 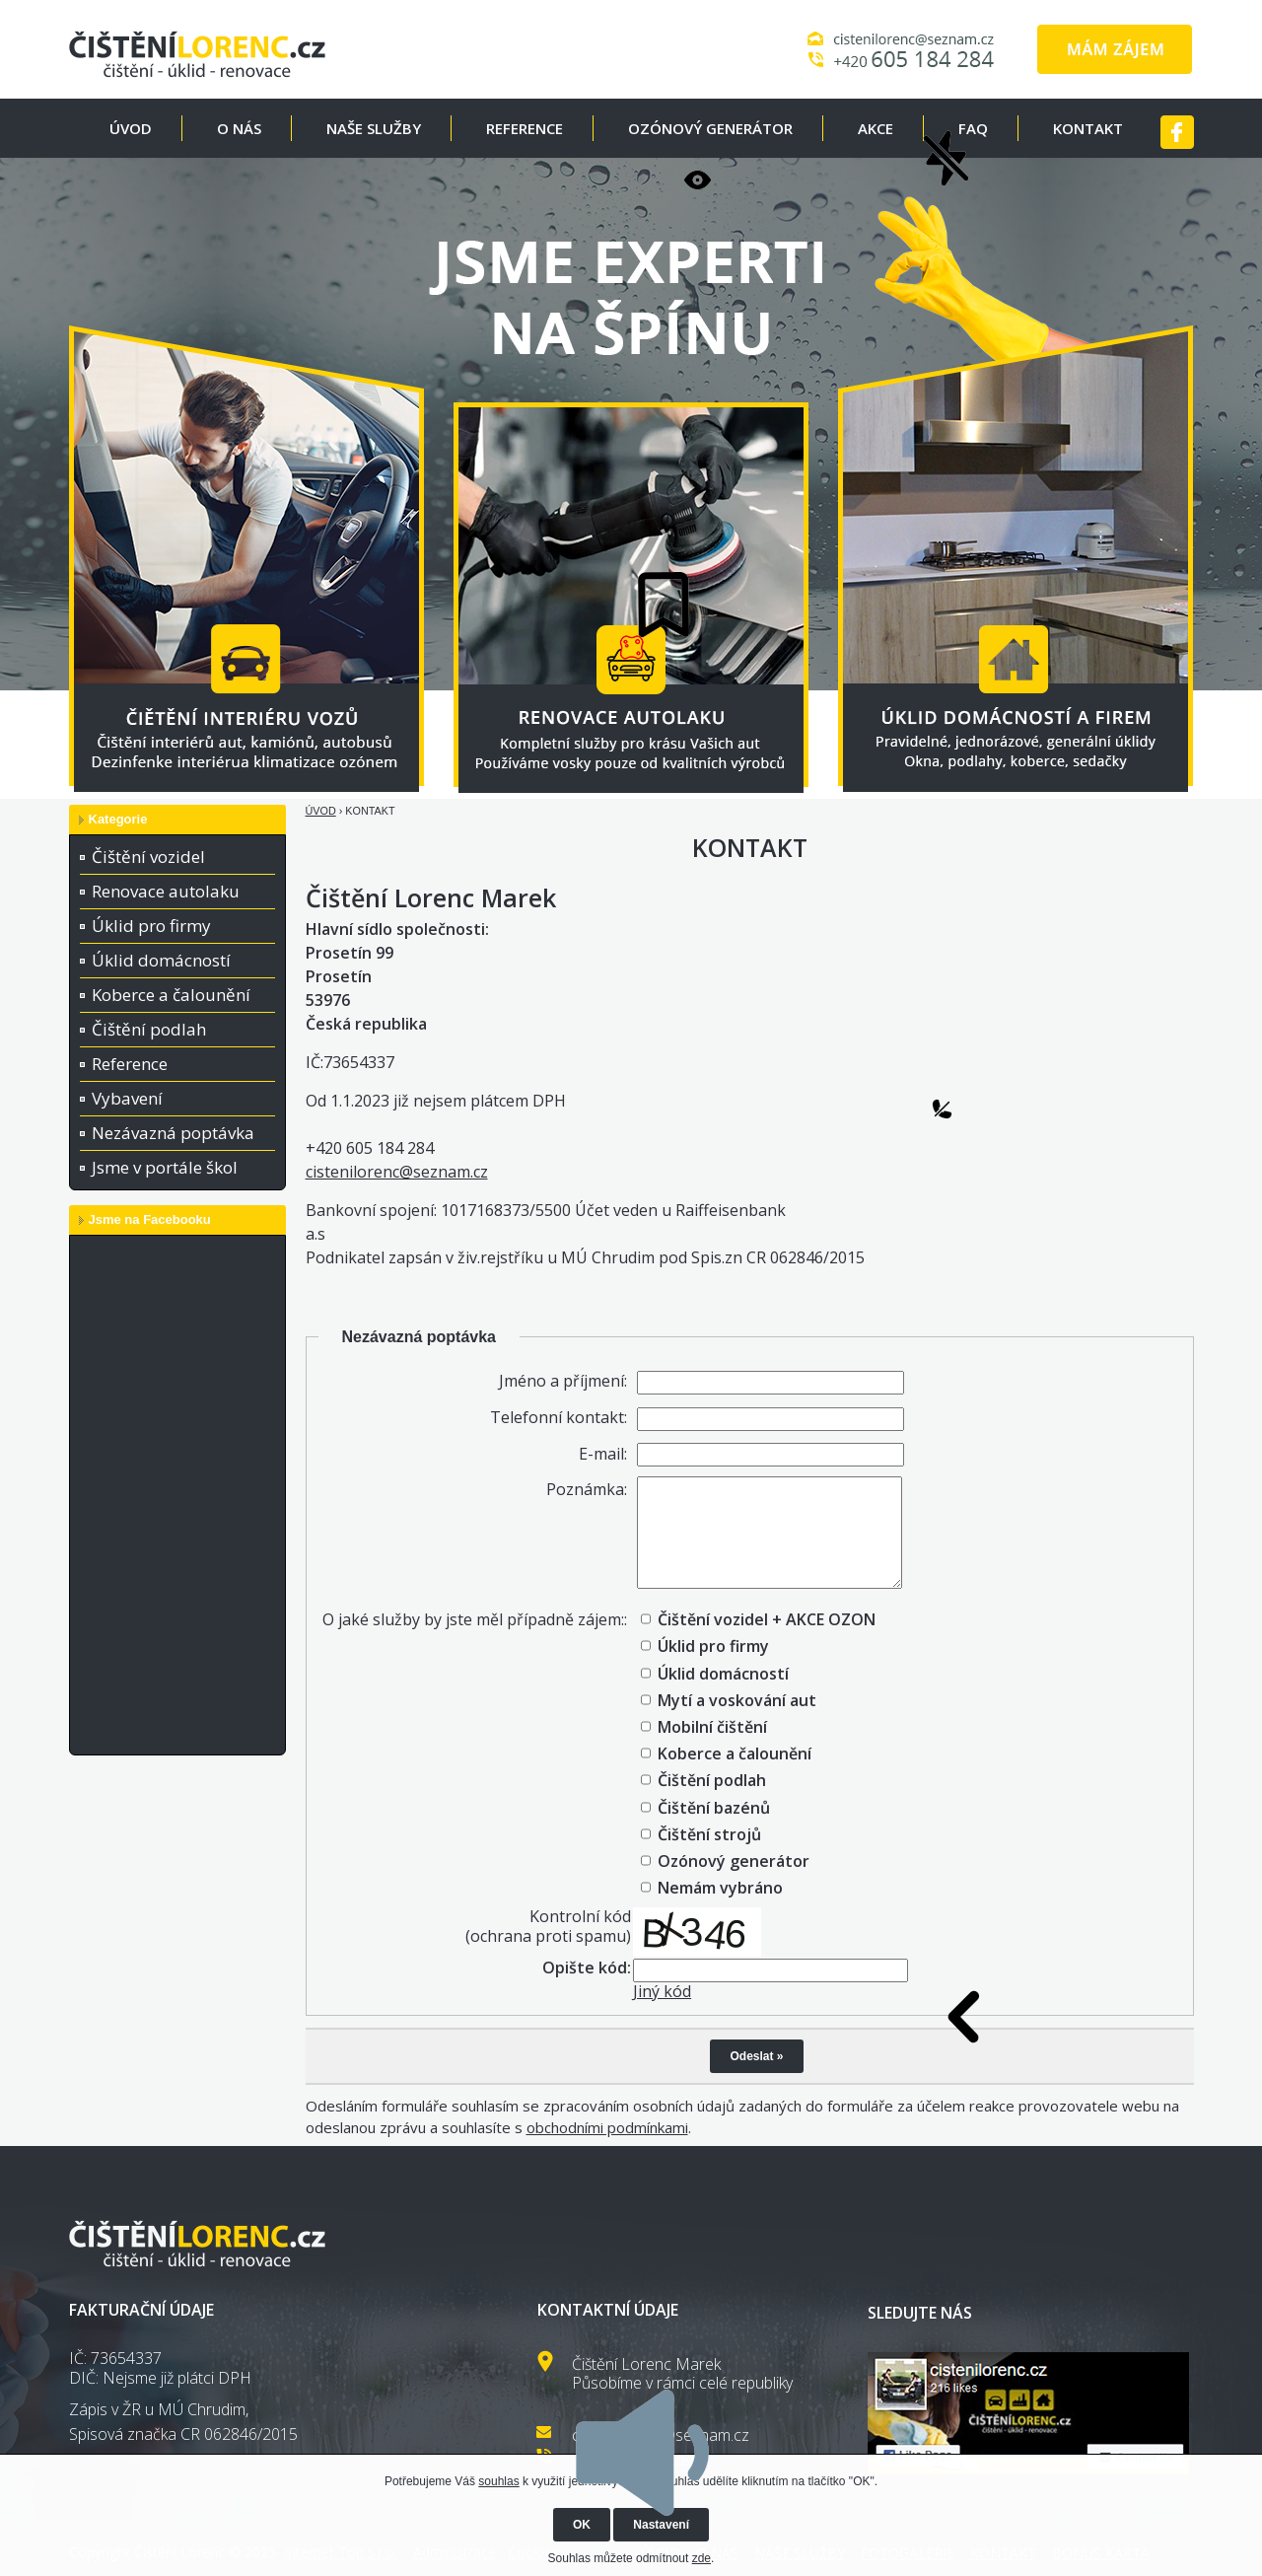 What do you see at coordinates (664, 605) in the screenshot?
I see `save this item for later` at bounding box center [664, 605].